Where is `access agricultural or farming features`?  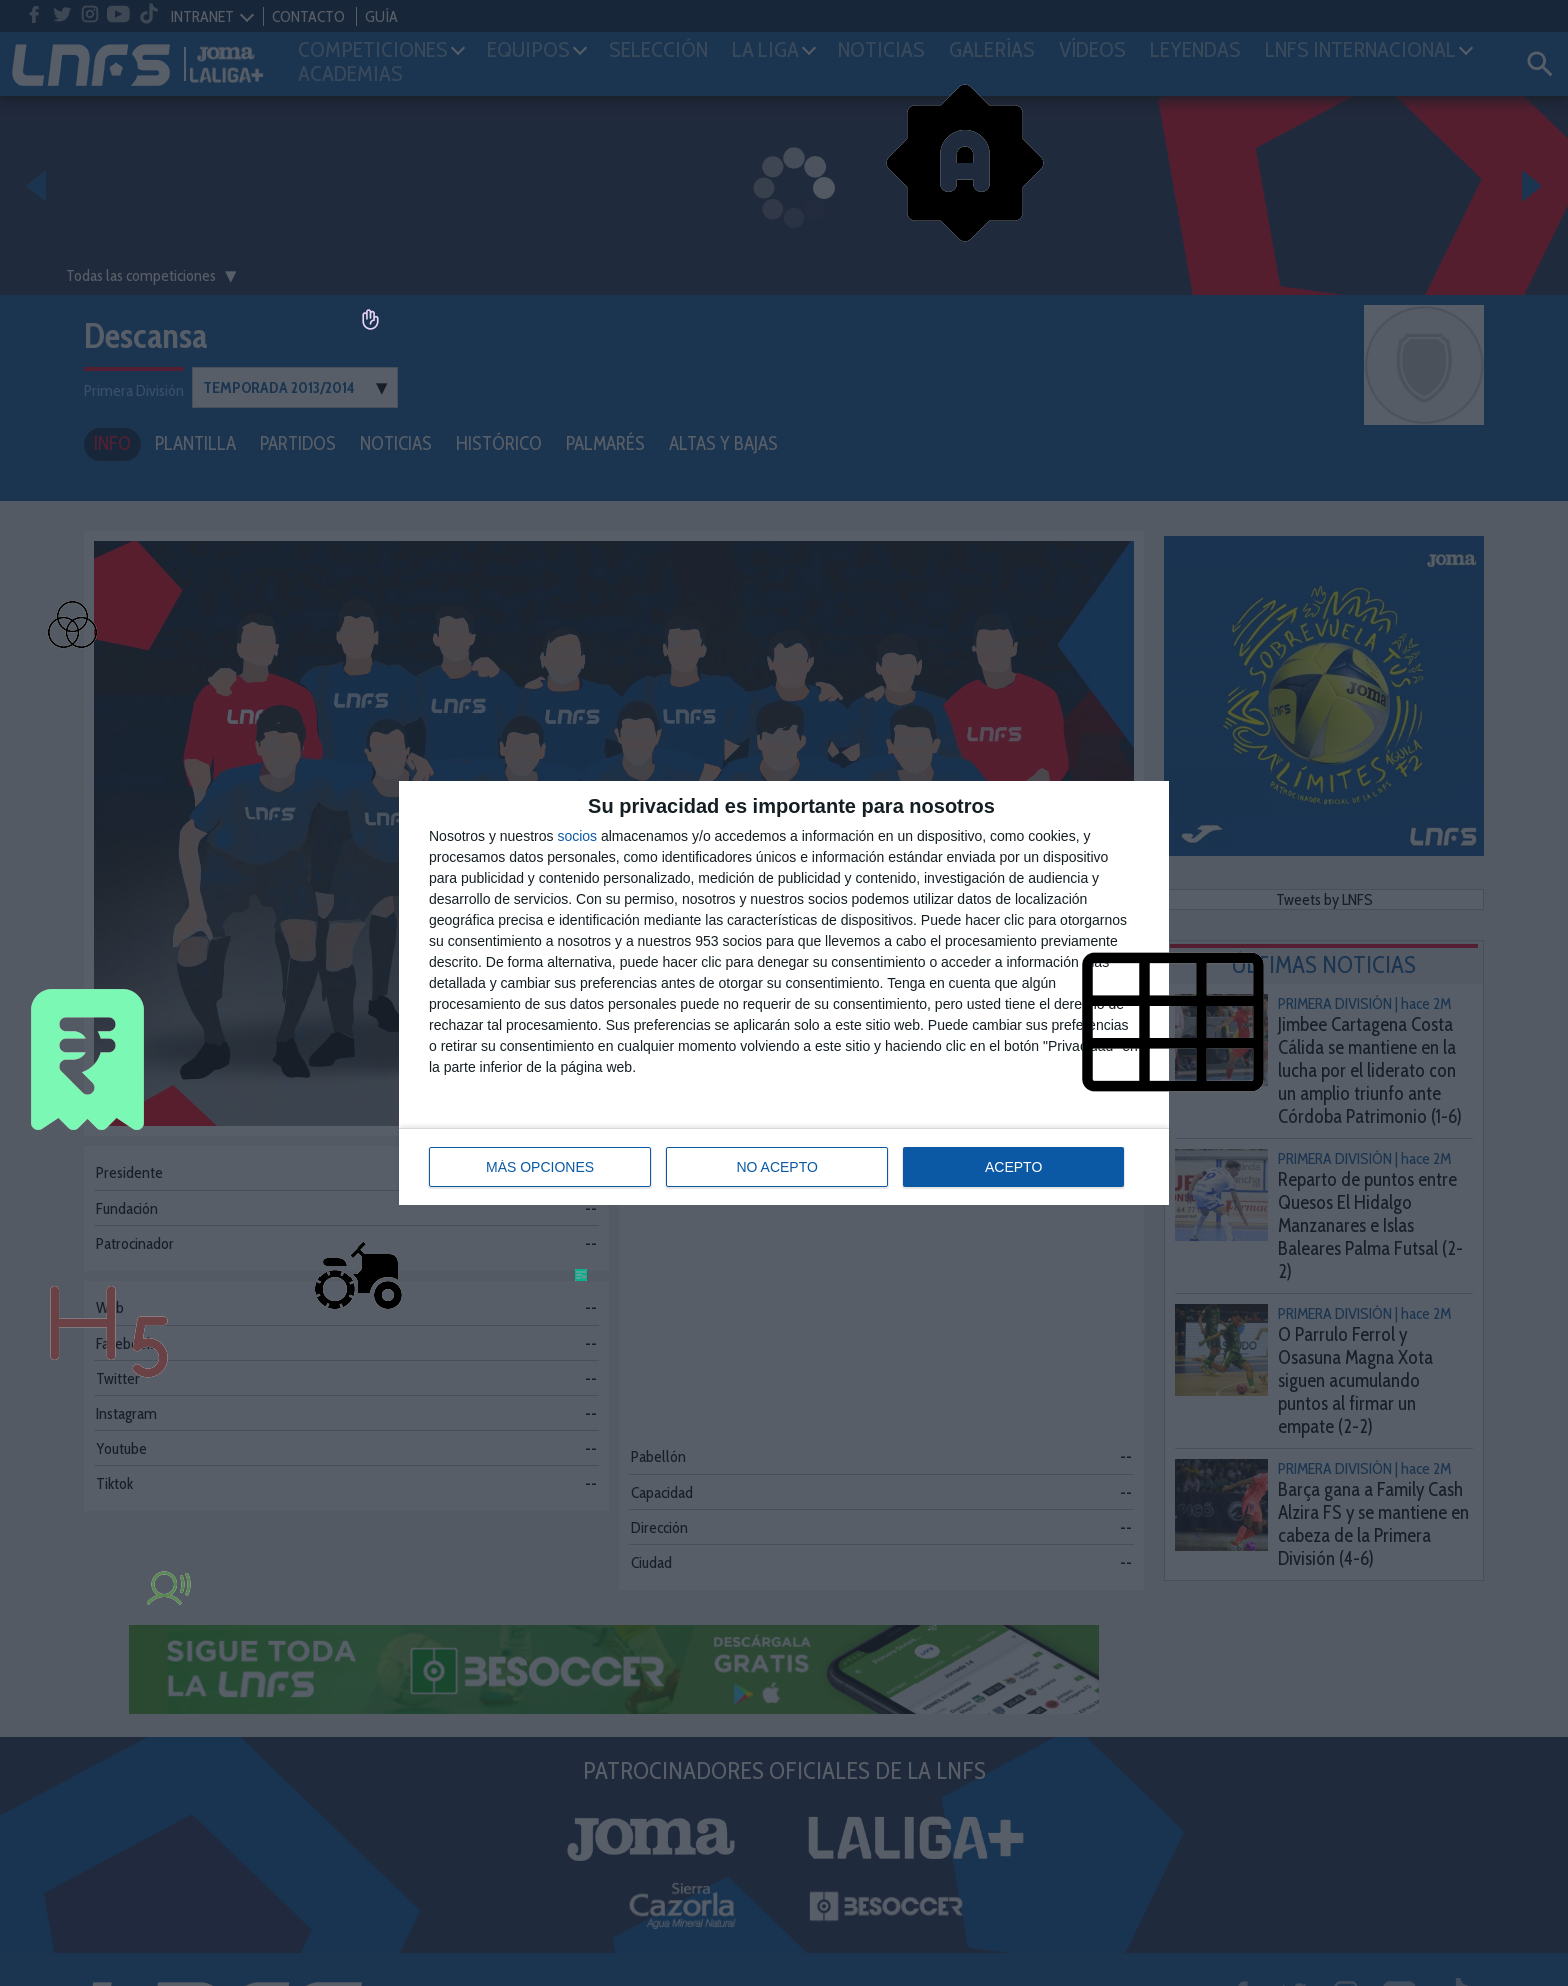 access agricultural or farming features is located at coordinates (358, 1277).